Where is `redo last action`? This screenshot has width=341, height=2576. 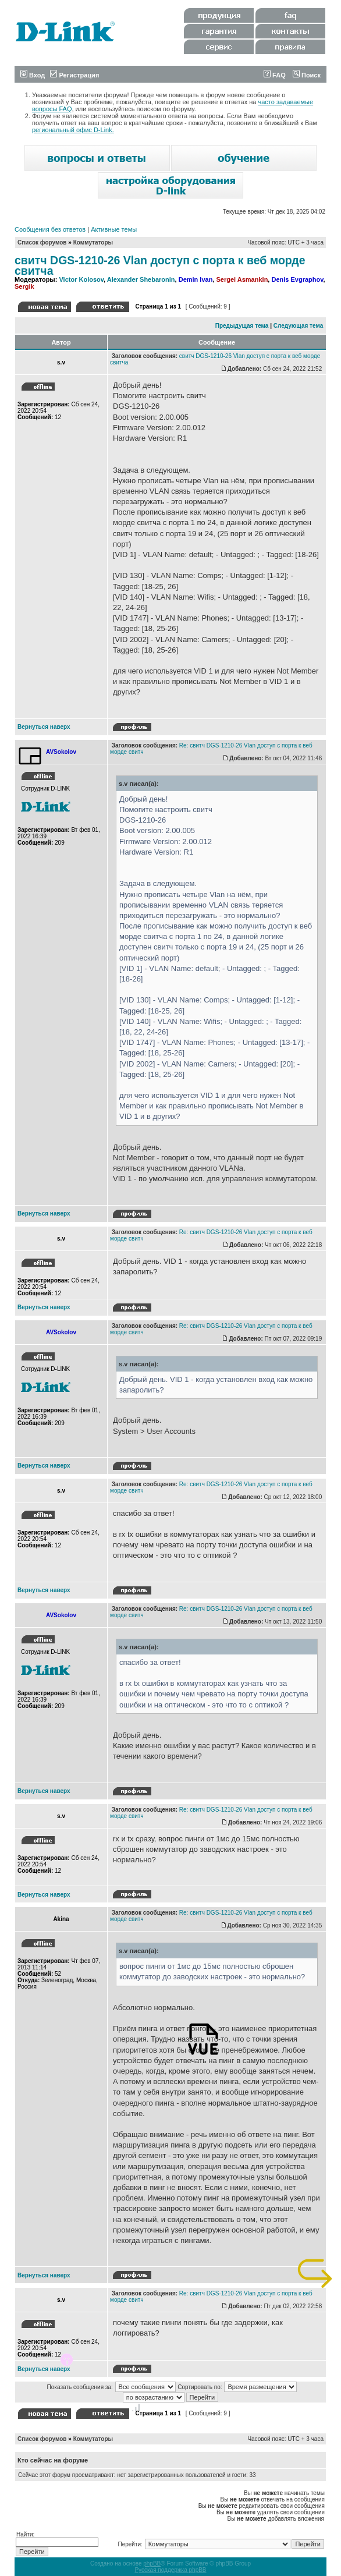 redo last action is located at coordinates (315, 2272).